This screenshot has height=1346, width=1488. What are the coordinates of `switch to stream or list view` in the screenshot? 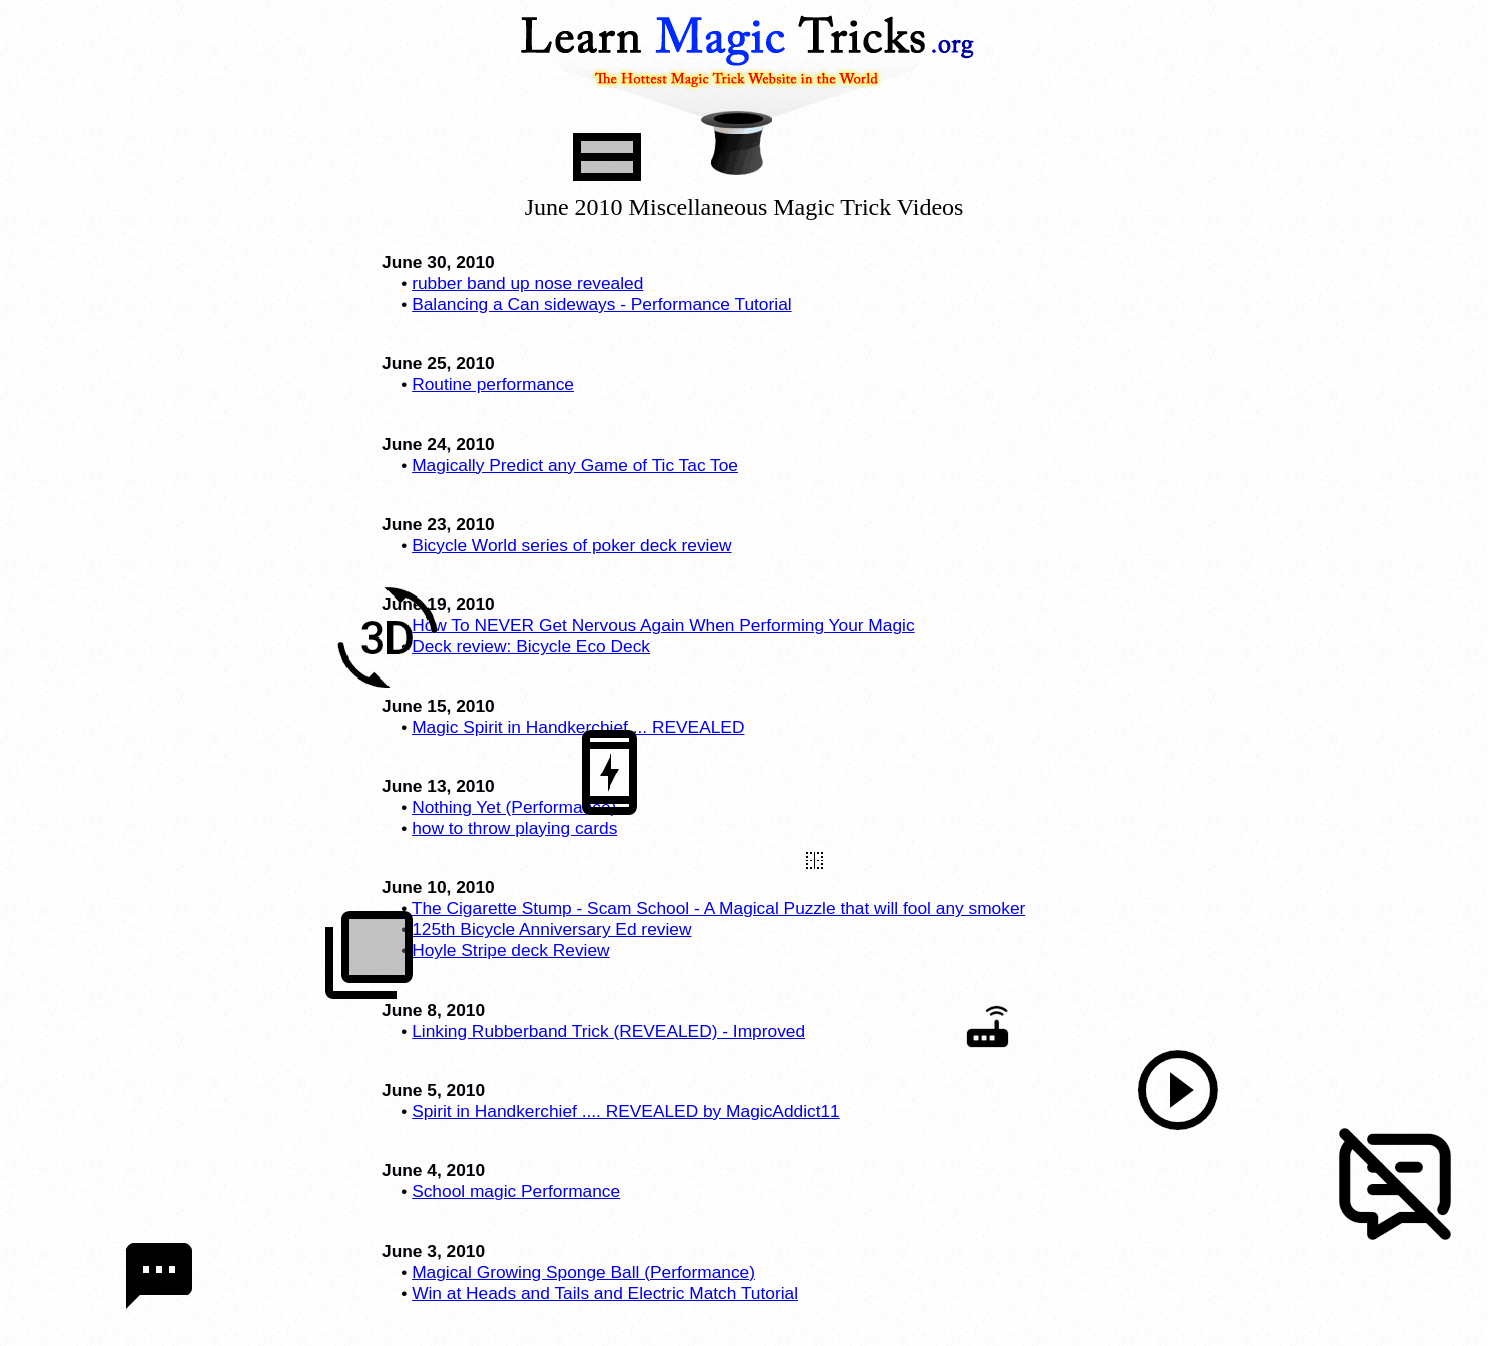 It's located at (605, 157).